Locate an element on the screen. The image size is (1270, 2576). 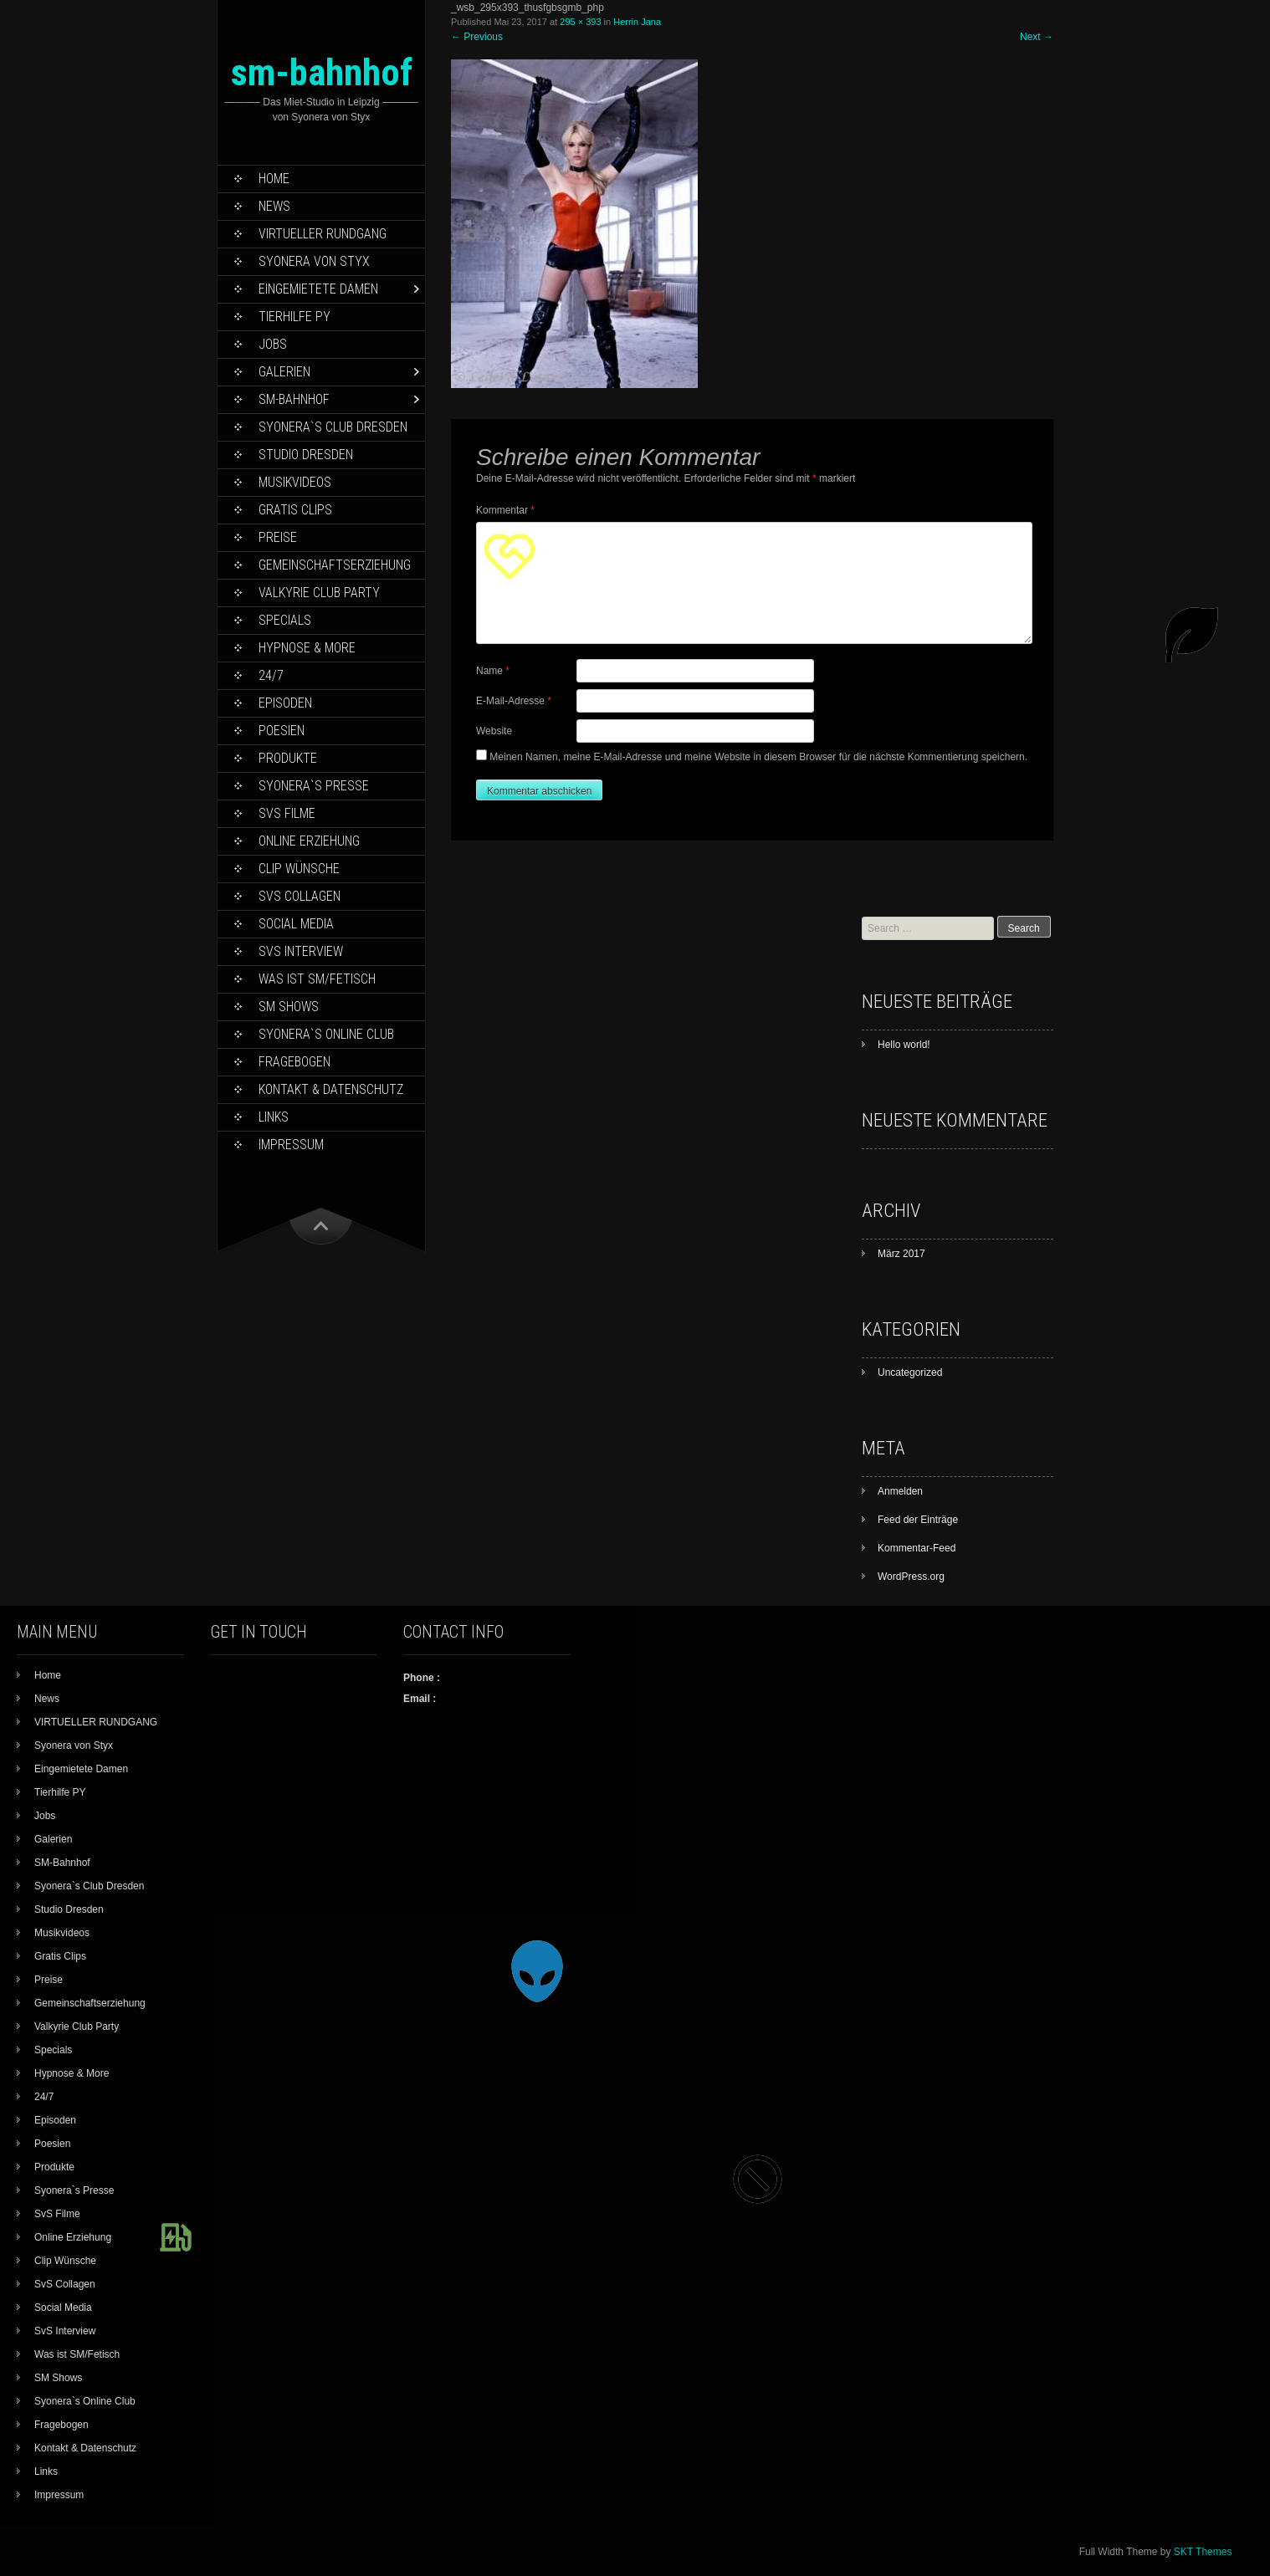
indicates eco-friendly or sustainable option is located at coordinates (1191, 633).